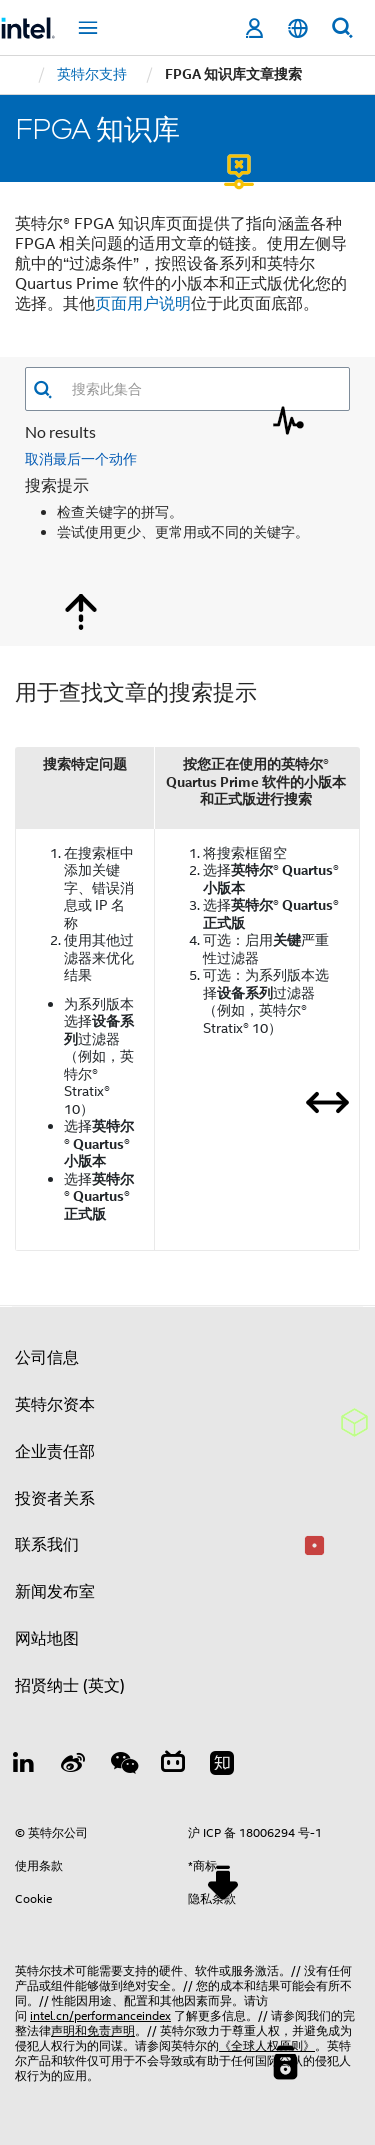 This screenshot has width=375, height=2145. I want to click on remove an event from the timeline, so click(239, 171).